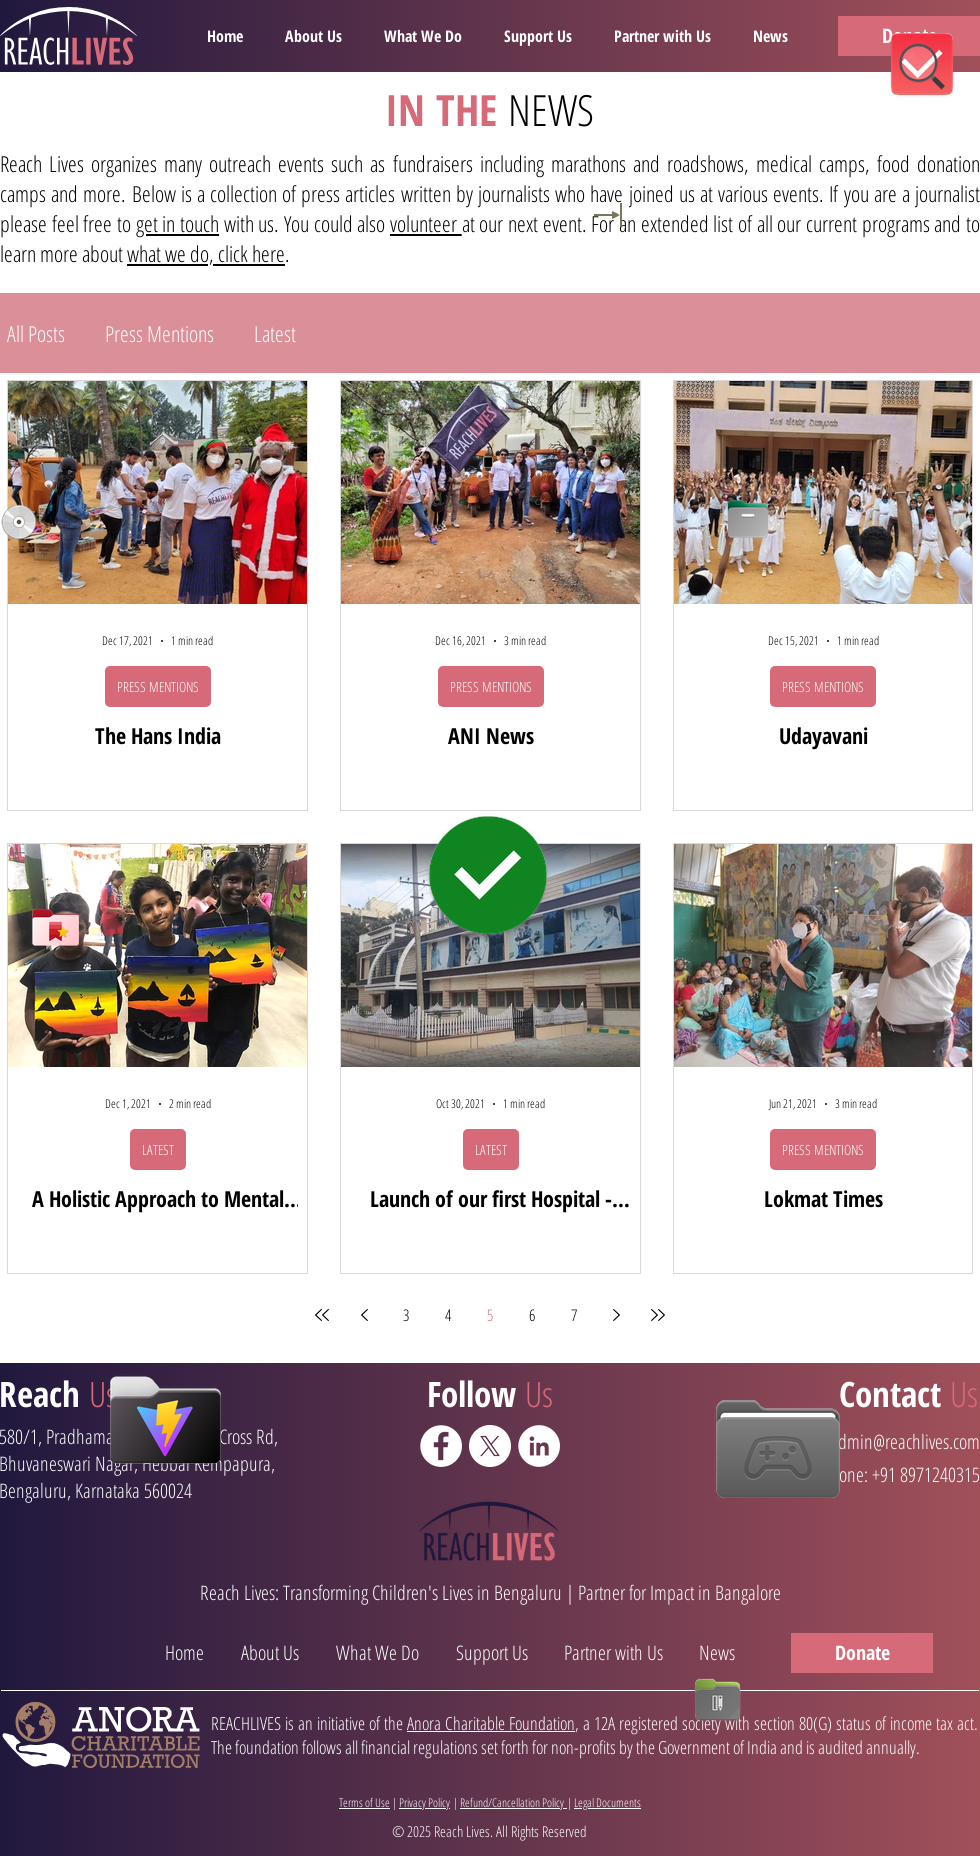 The image size is (980, 1856). Describe the element at coordinates (165, 1423) in the screenshot. I see `open vite project folder` at that location.